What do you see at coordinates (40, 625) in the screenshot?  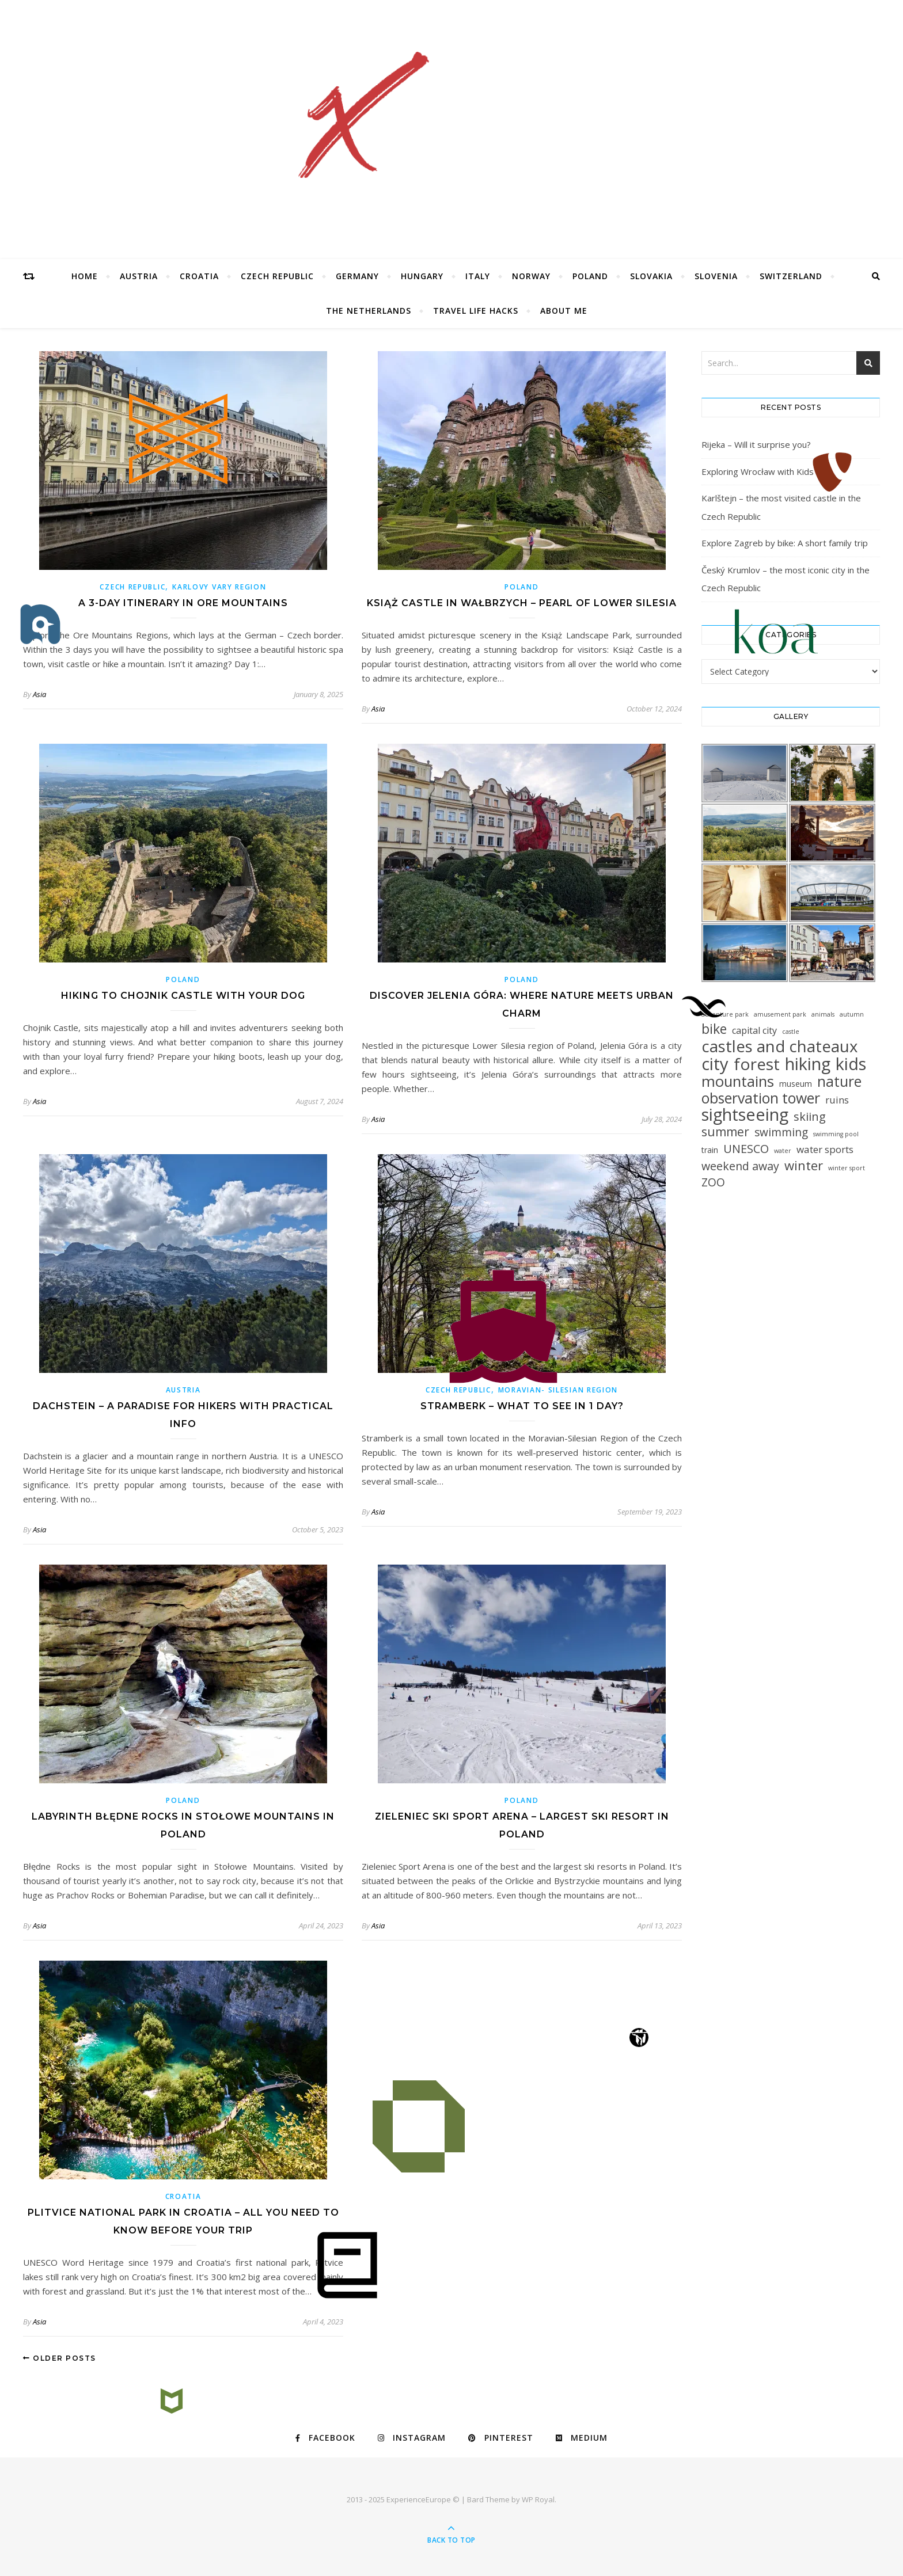 I see `nobara linux distribution logo` at bounding box center [40, 625].